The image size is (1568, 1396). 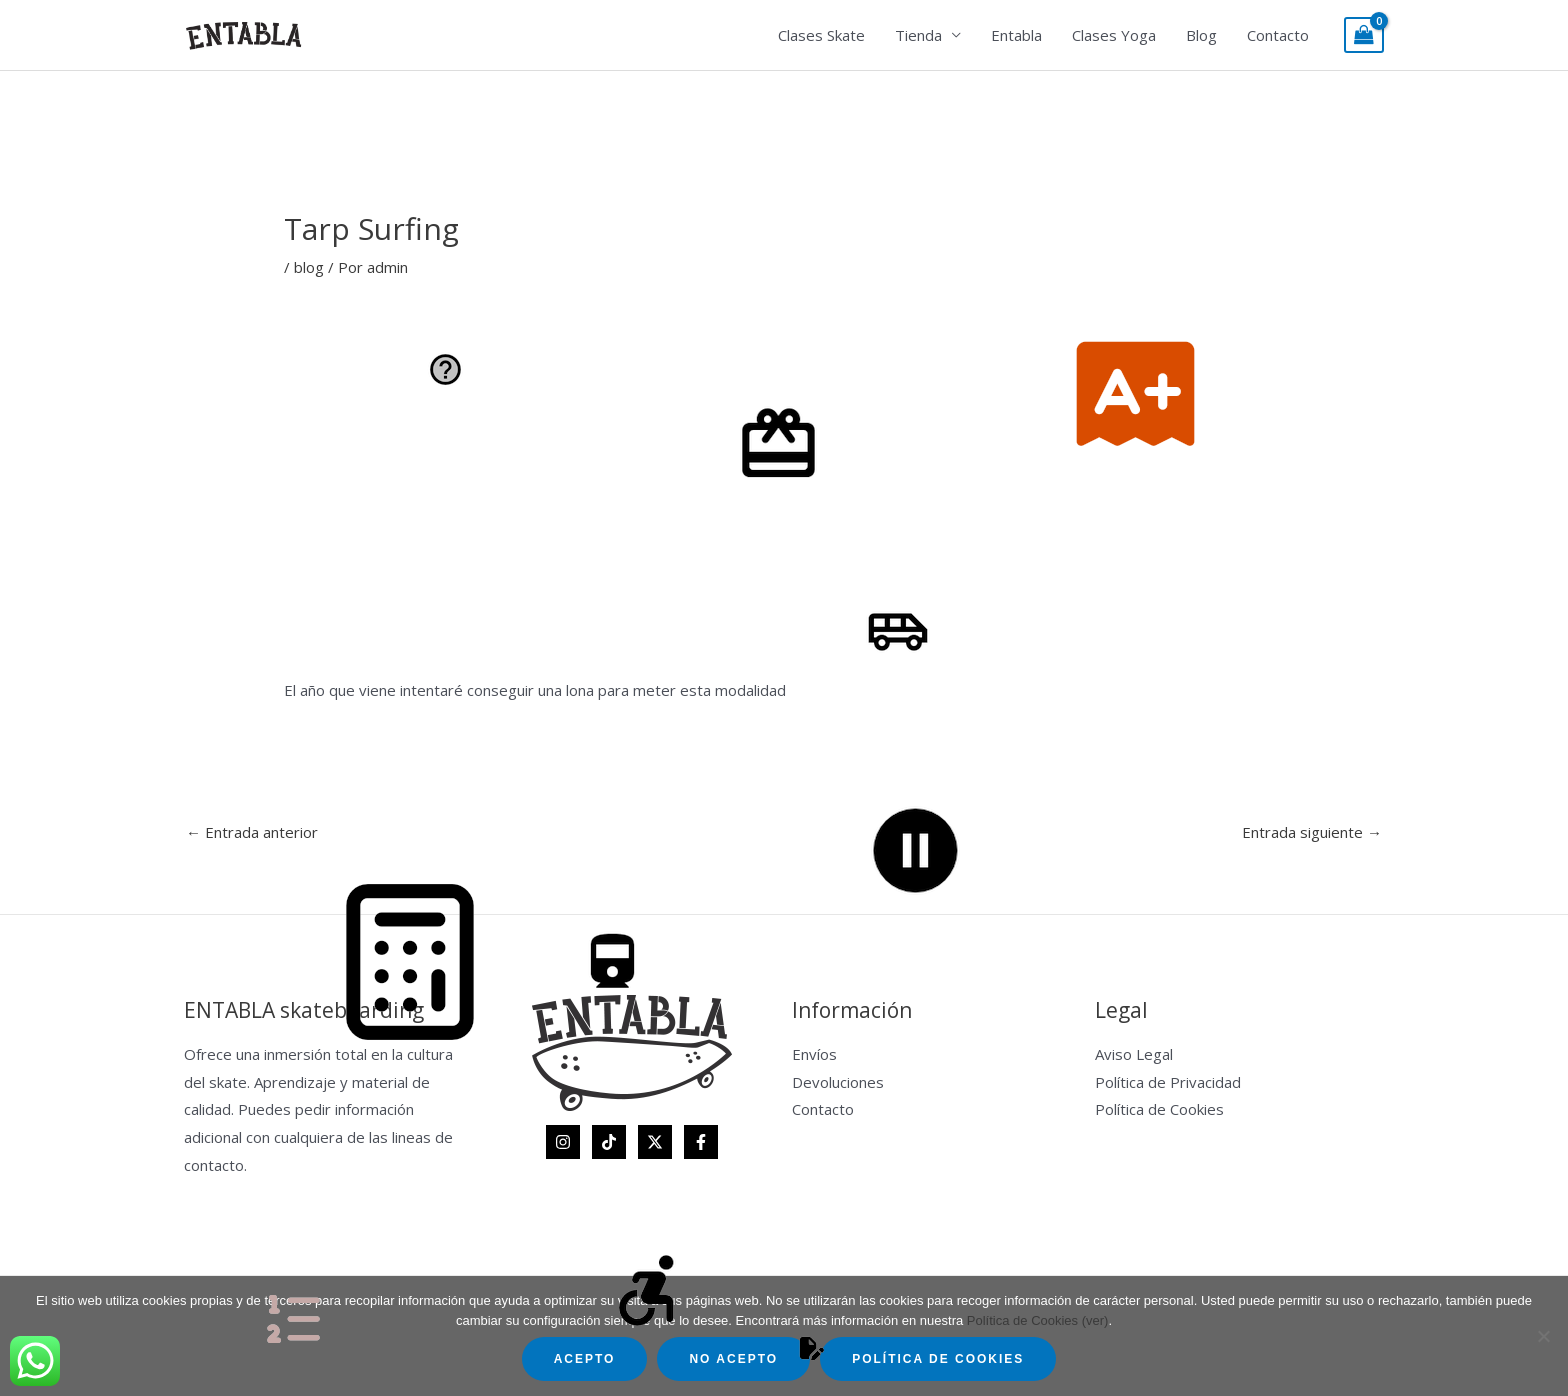 What do you see at coordinates (410, 962) in the screenshot?
I see `open the calculator app` at bounding box center [410, 962].